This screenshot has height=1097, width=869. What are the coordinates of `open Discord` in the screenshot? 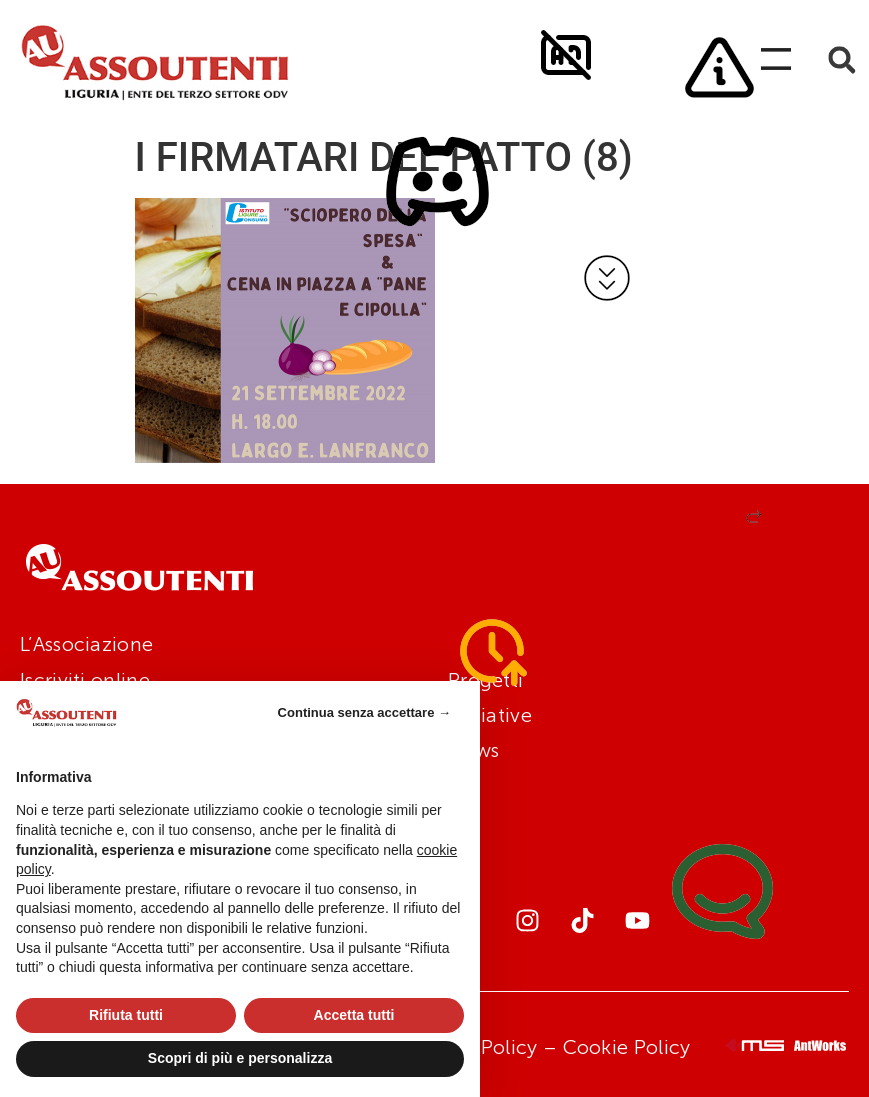 It's located at (437, 181).